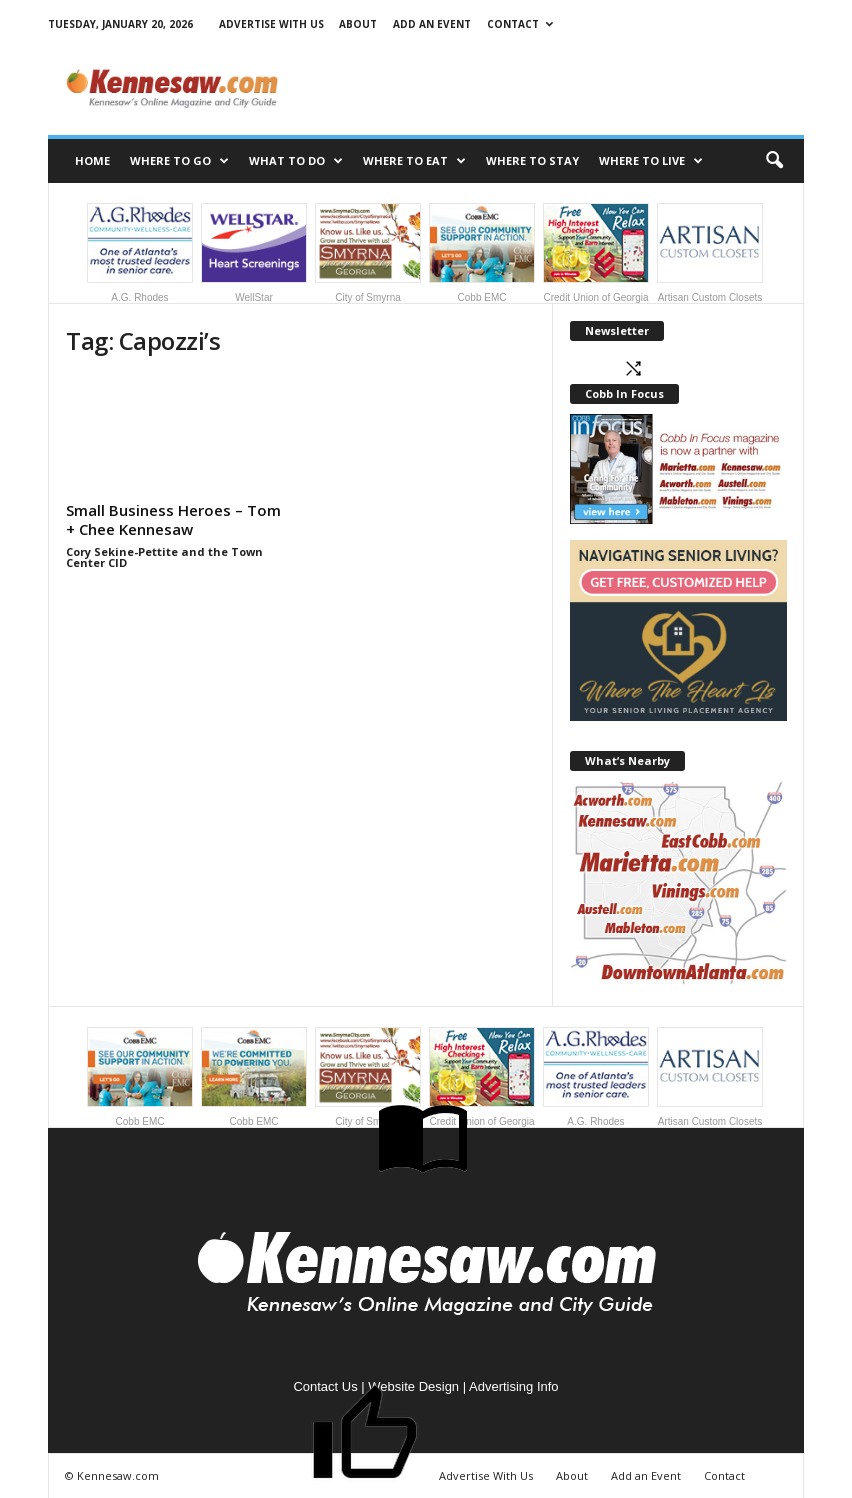  What do you see at coordinates (365, 1436) in the screenshot?
I see `like or upvote content` at bounding box center [365, 1436].